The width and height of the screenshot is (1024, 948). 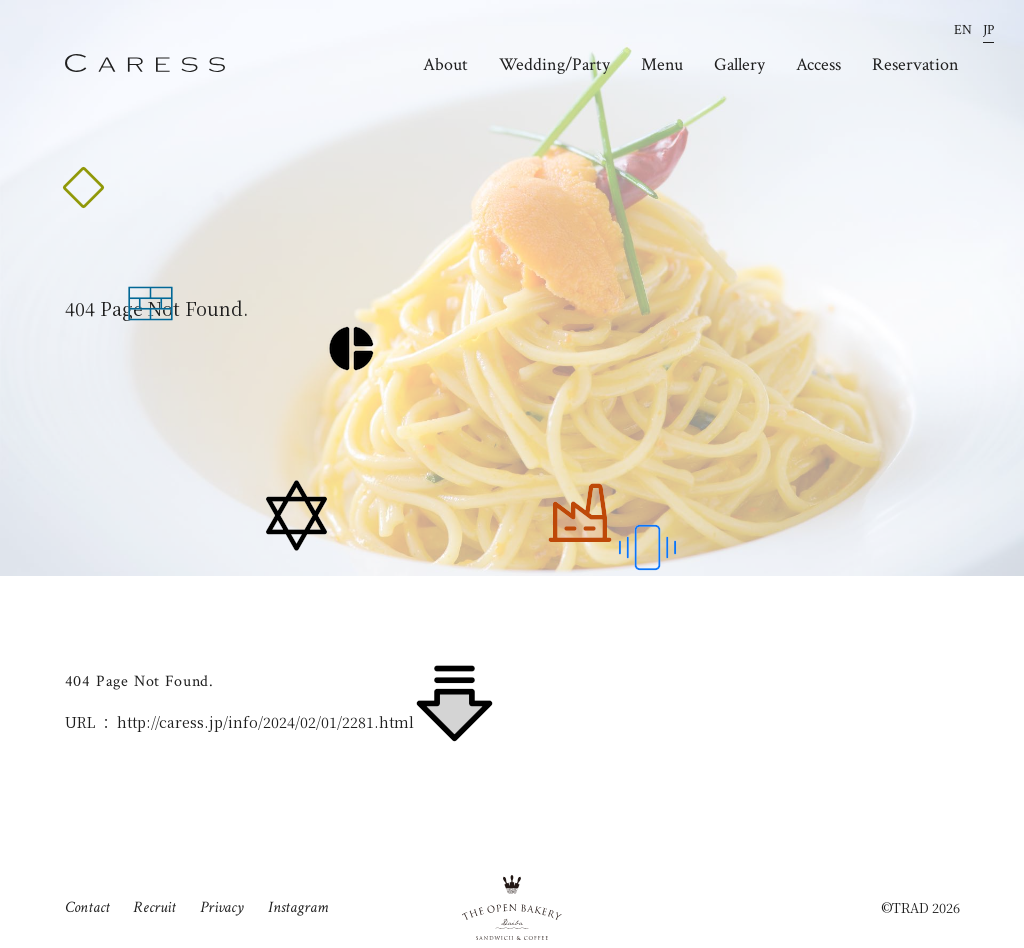 I want to click on indicates premium or exclusive content, so click(x=83, y=187).